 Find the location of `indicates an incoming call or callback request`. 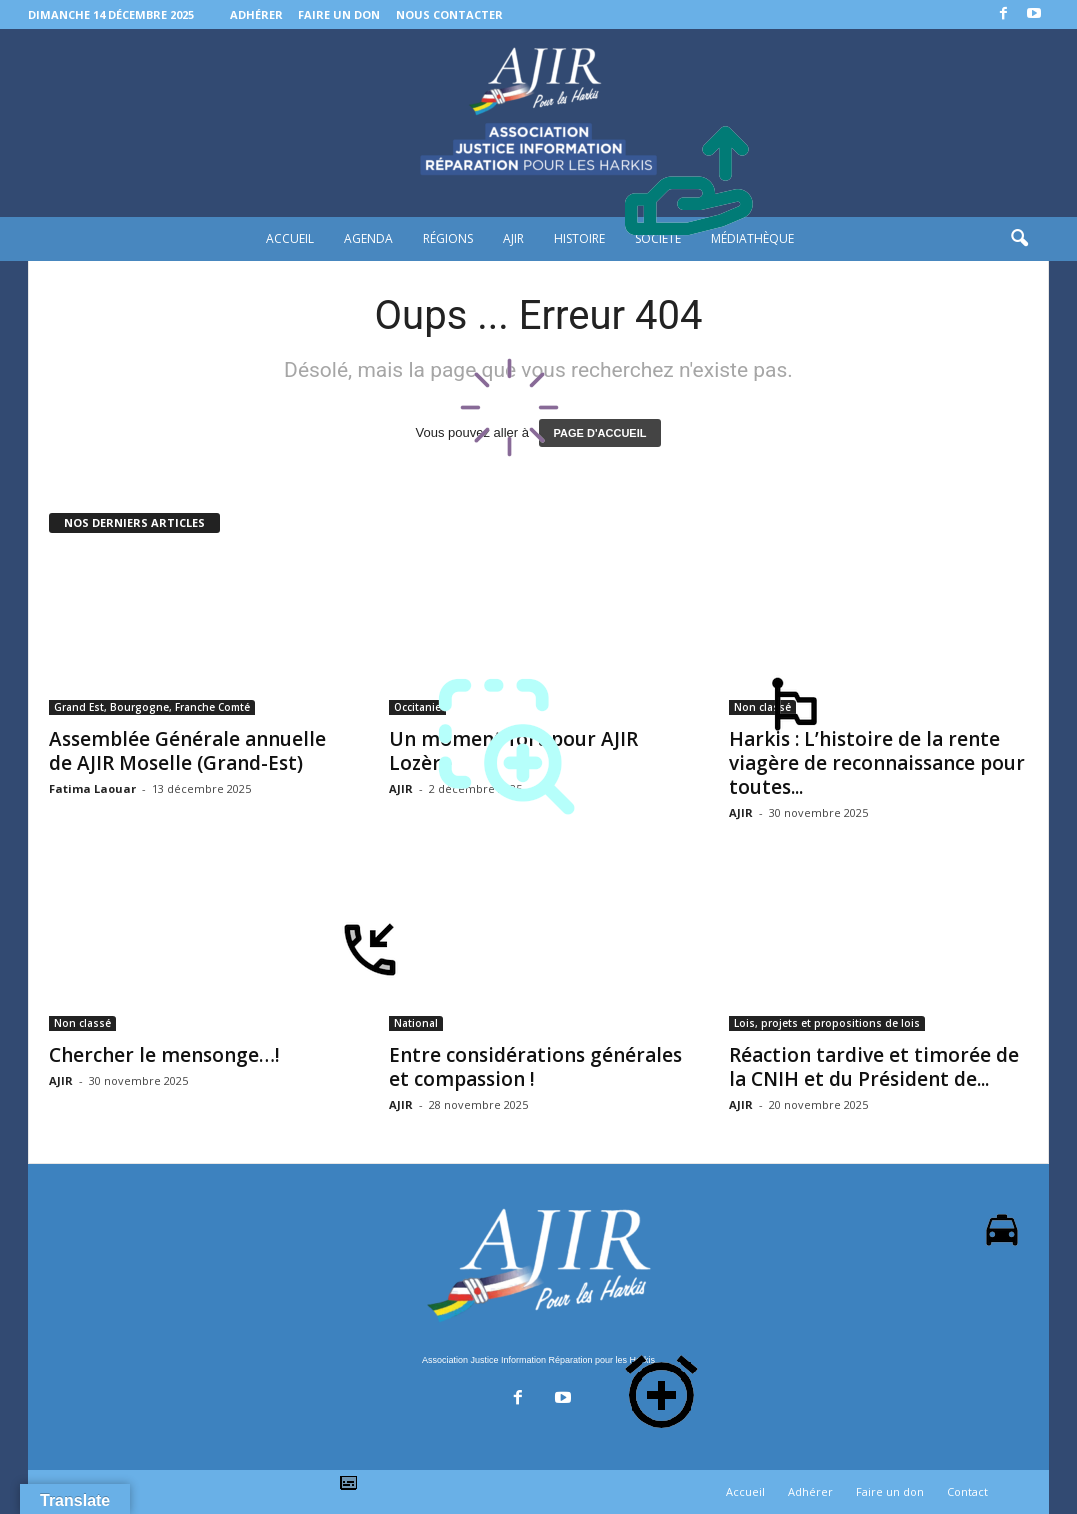

indicates an incoming call or callback request is located at coordinates (370, 950).